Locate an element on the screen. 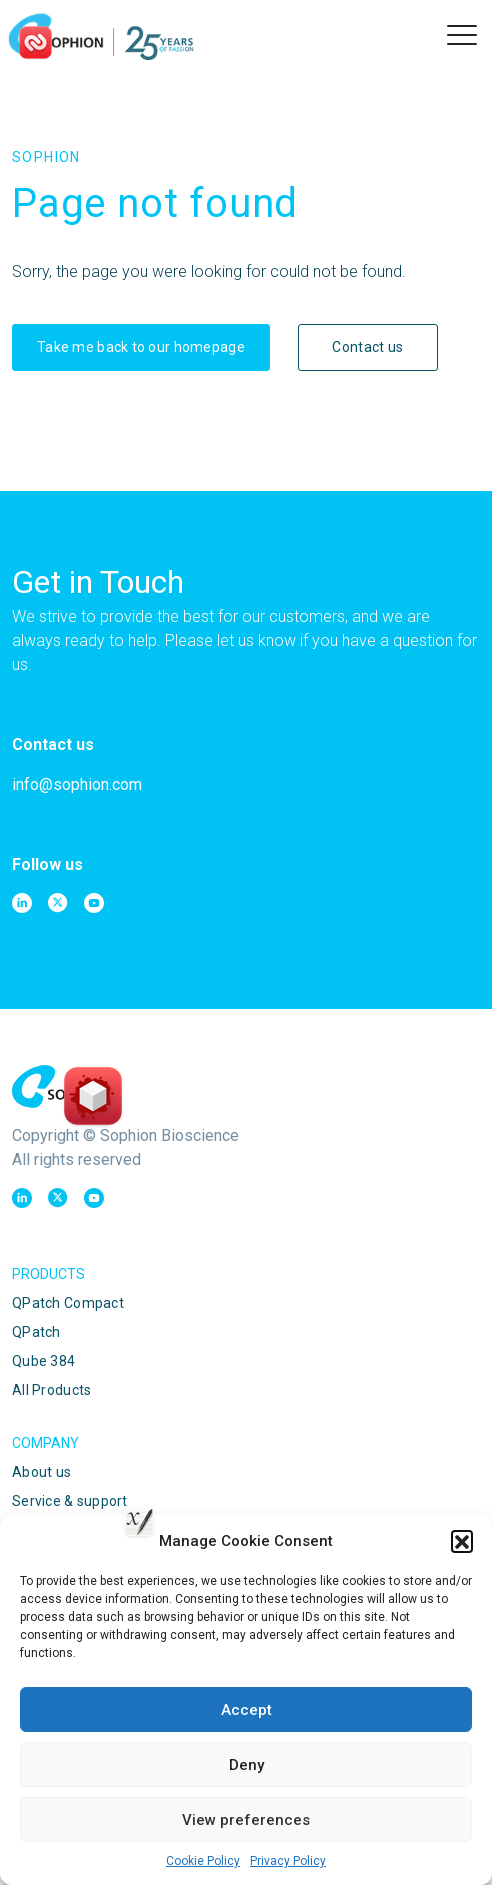 The image size is (492, 1885). open Xournal++ note-taking app is located at coordinates (139, 1521).